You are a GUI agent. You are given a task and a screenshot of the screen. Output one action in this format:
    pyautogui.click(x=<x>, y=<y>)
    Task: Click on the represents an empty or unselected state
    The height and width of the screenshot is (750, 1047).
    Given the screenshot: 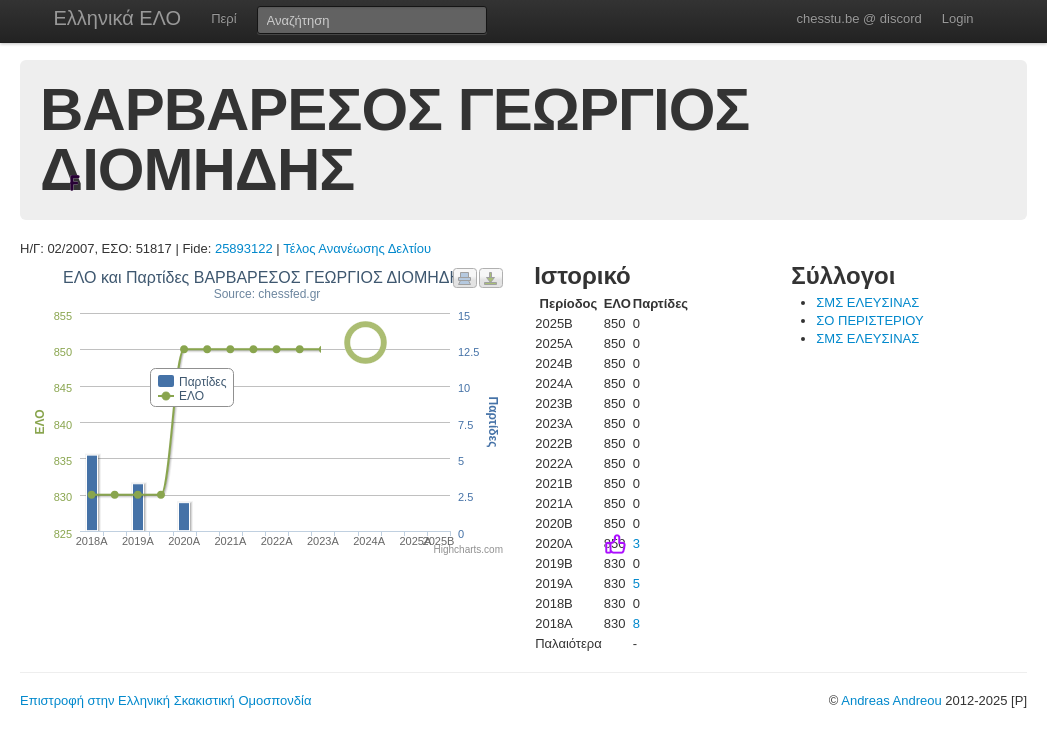 What is the action you would take?
    pyautogui.click(x=365, y=342)
    